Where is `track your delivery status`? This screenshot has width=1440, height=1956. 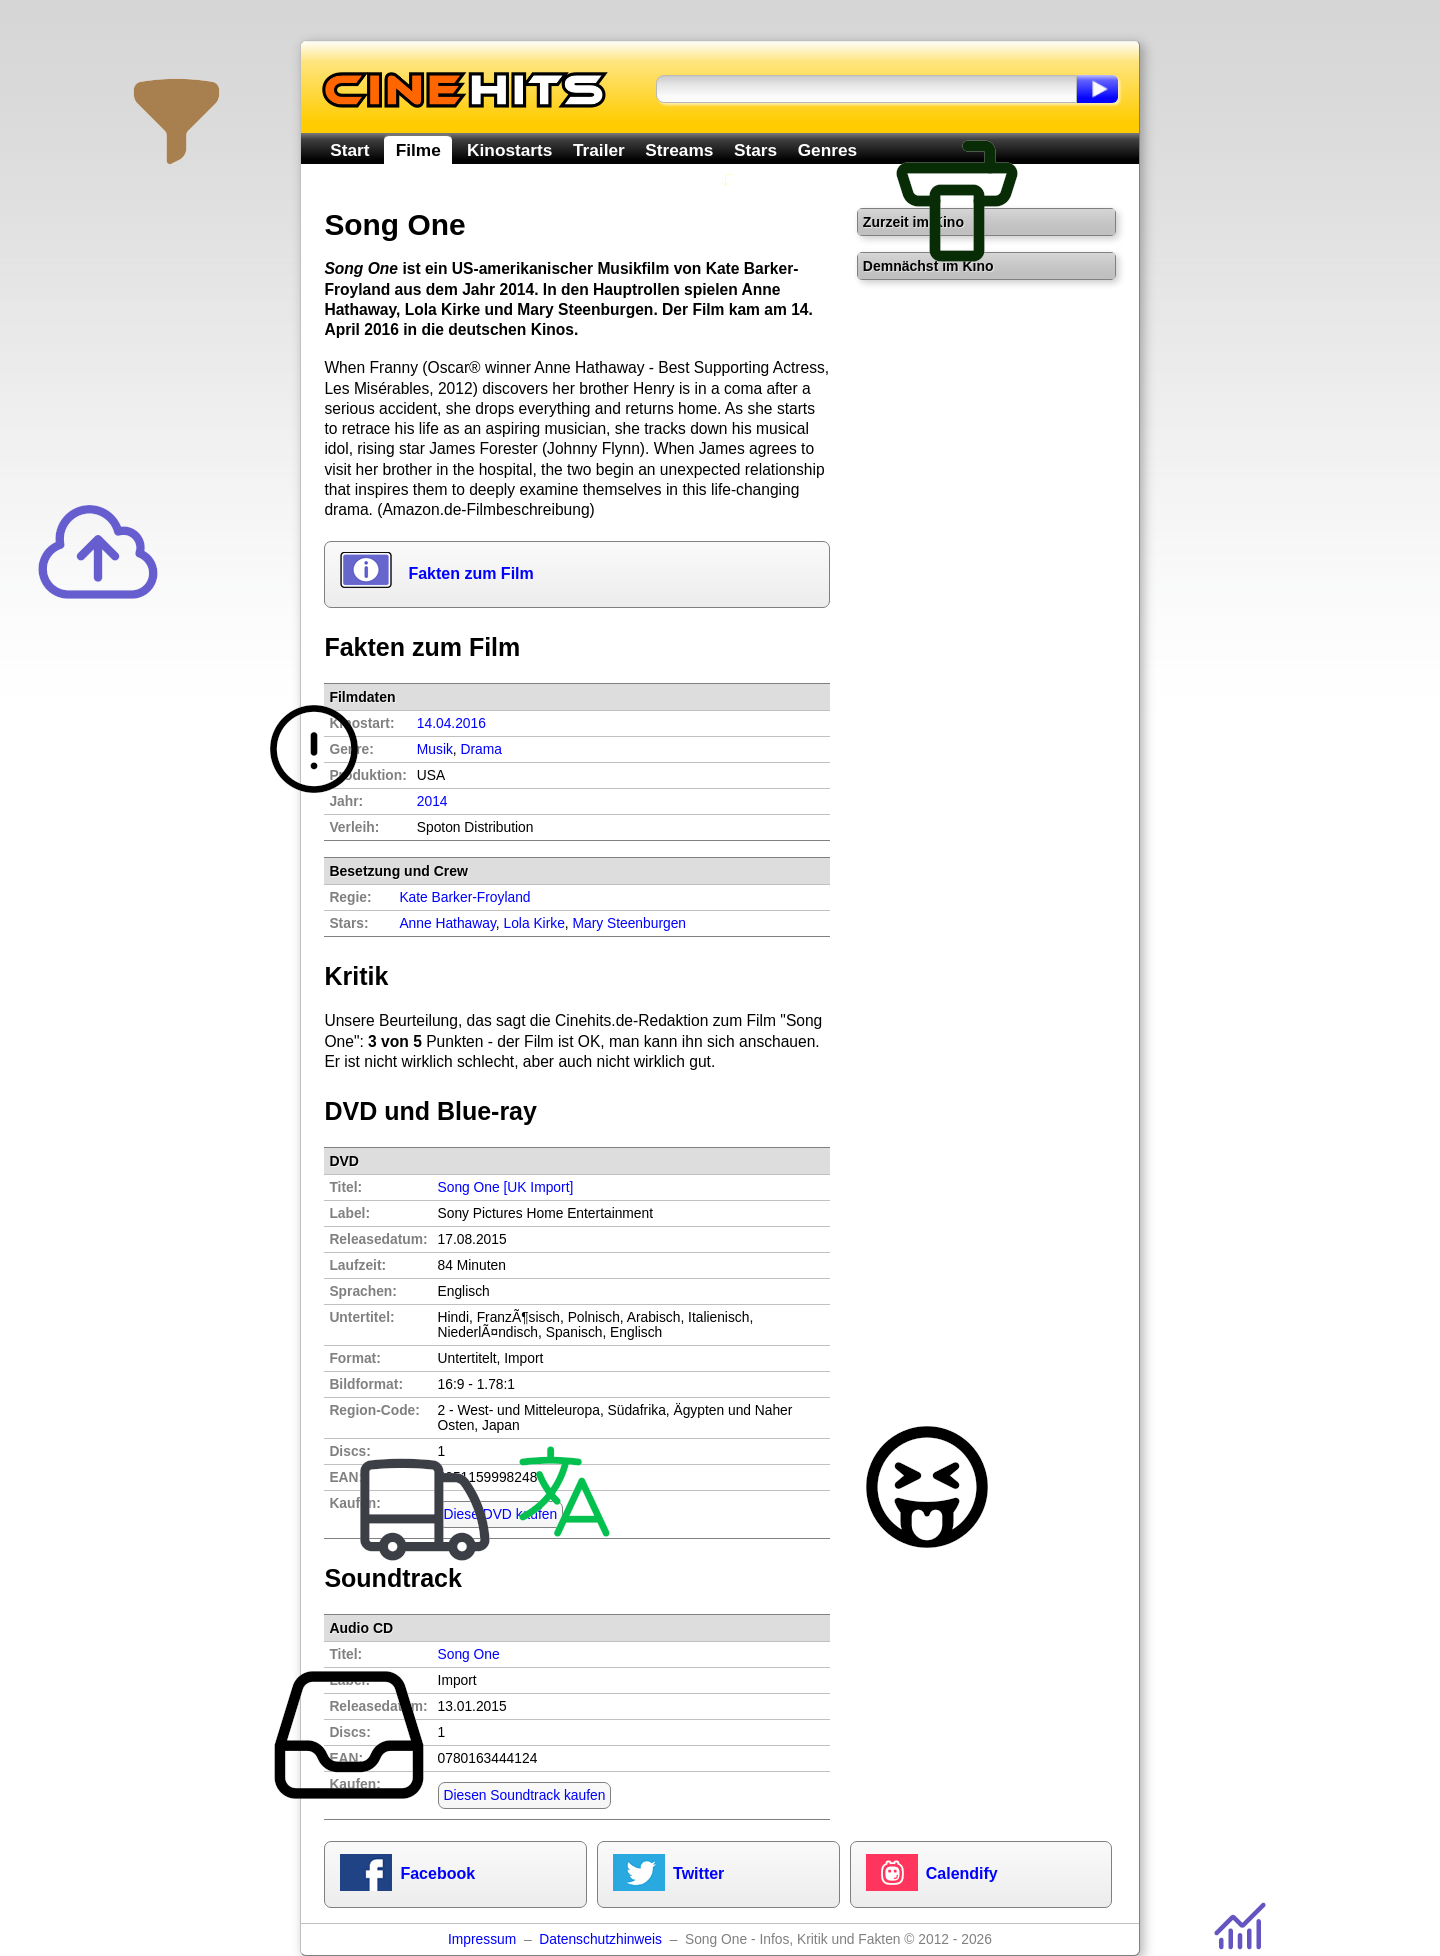
track your delivery status is located at coordinates (425, 1505).